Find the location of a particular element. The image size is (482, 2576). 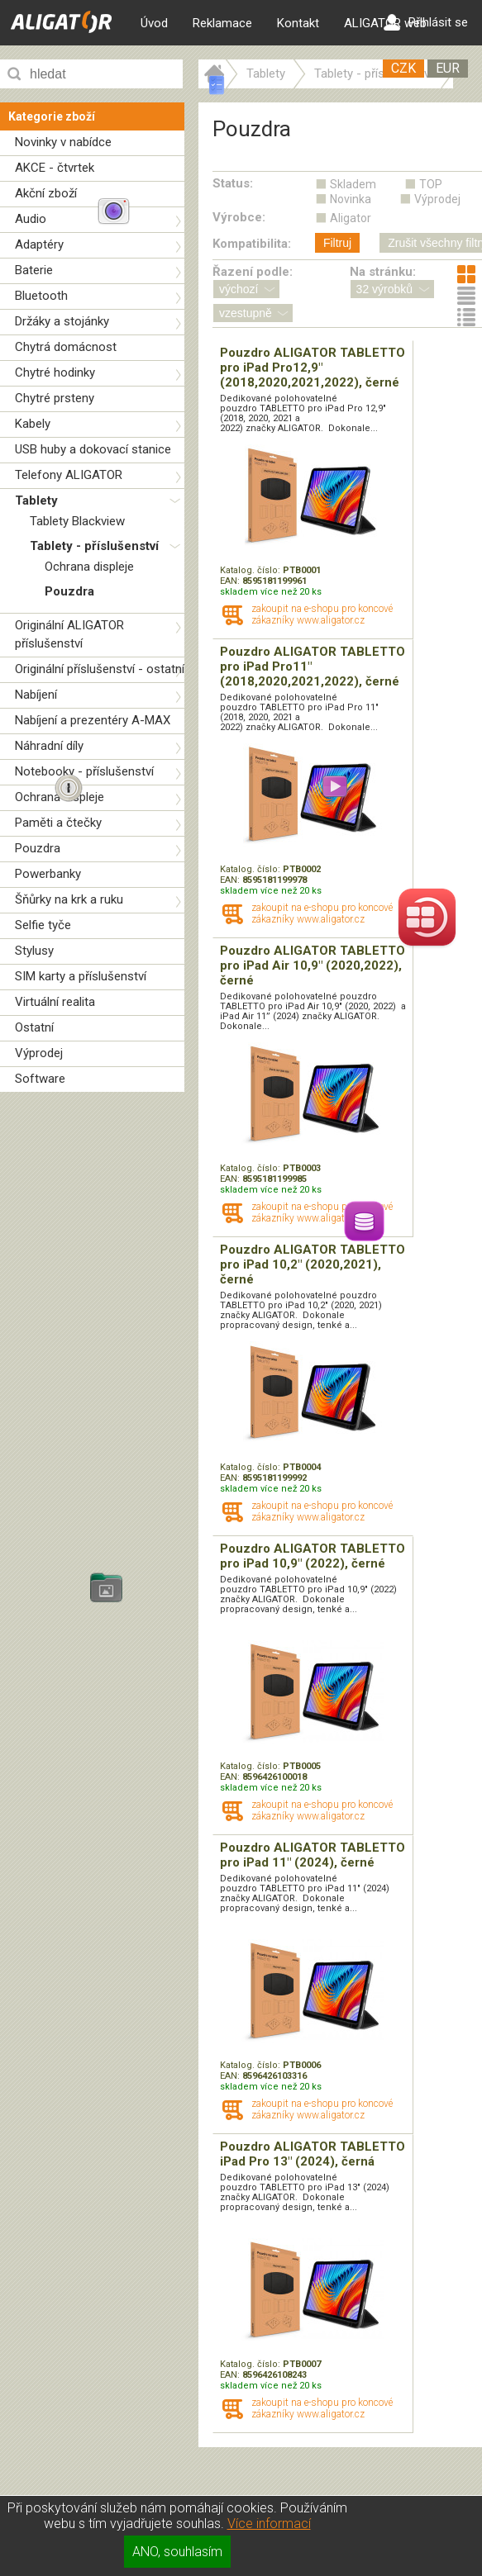

open your bookmarks or saved items app is located at coordinates (217, 85).